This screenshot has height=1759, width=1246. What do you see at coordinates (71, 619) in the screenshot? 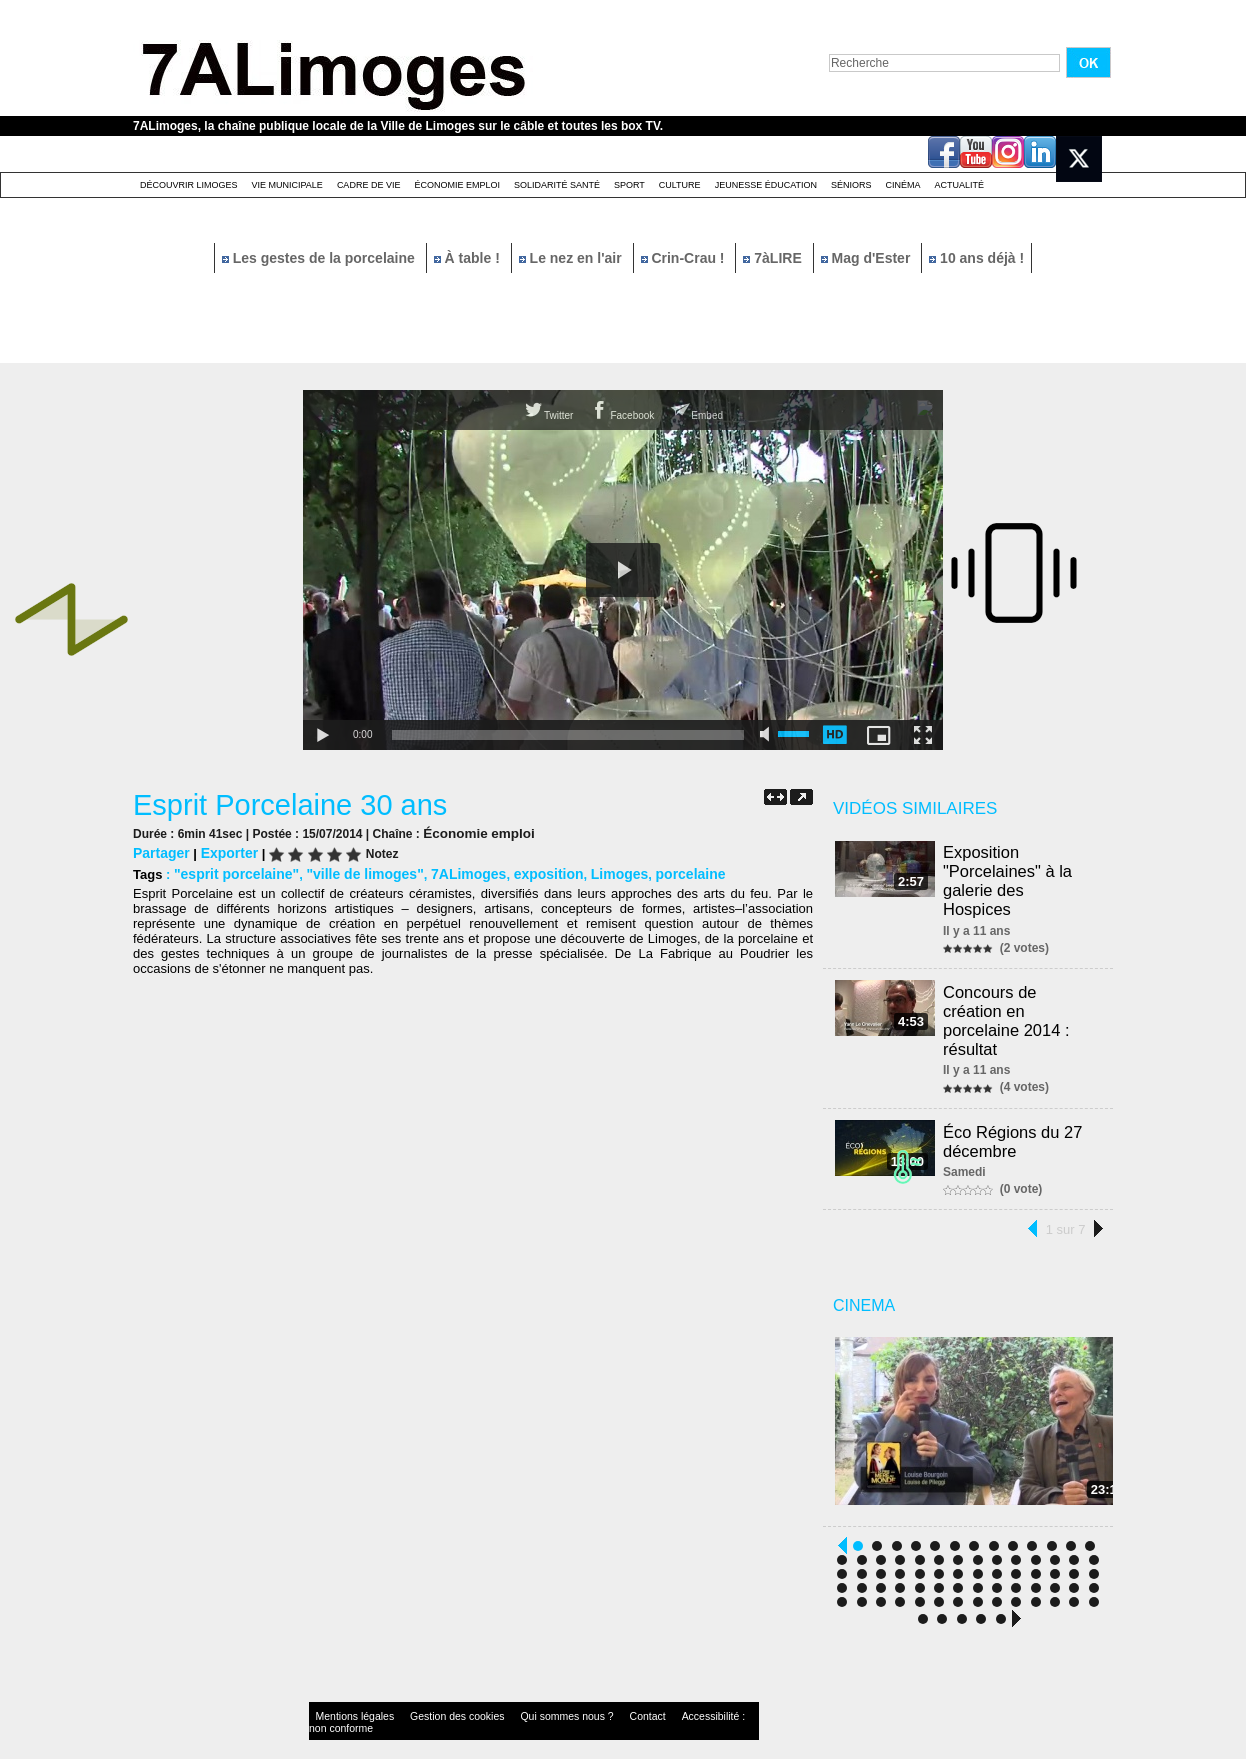
I see `adjust sawtooth waveform settings` at bounding box center [71, 619].